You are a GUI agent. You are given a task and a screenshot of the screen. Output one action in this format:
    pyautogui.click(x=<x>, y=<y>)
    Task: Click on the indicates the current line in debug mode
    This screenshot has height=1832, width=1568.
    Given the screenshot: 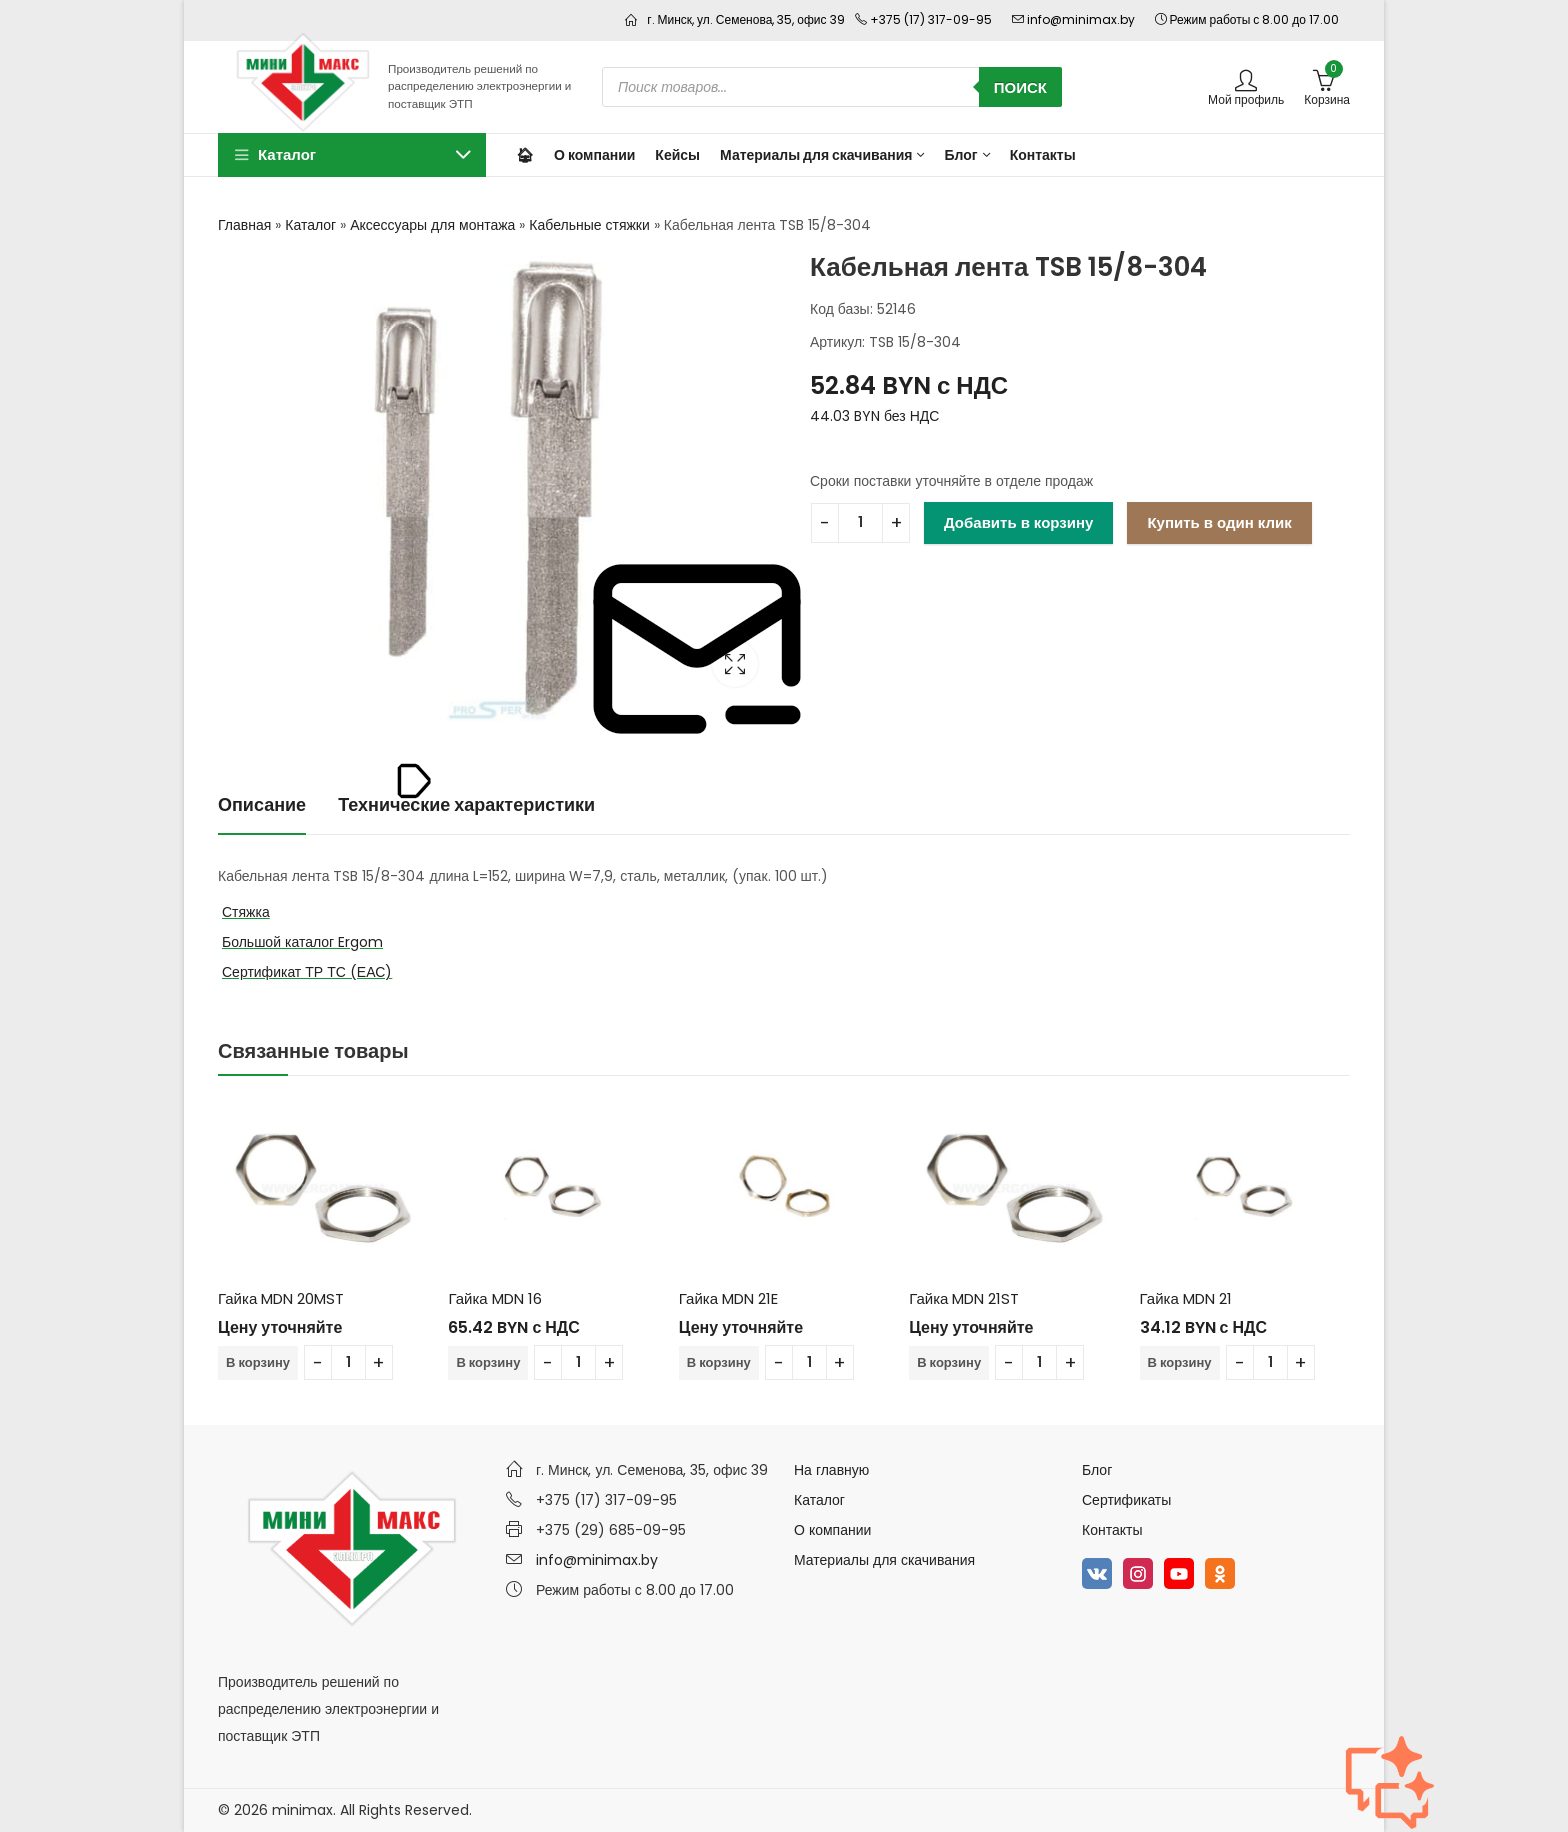 What is the action you would take?
    pyautogui.click(x=412, y=781)
    